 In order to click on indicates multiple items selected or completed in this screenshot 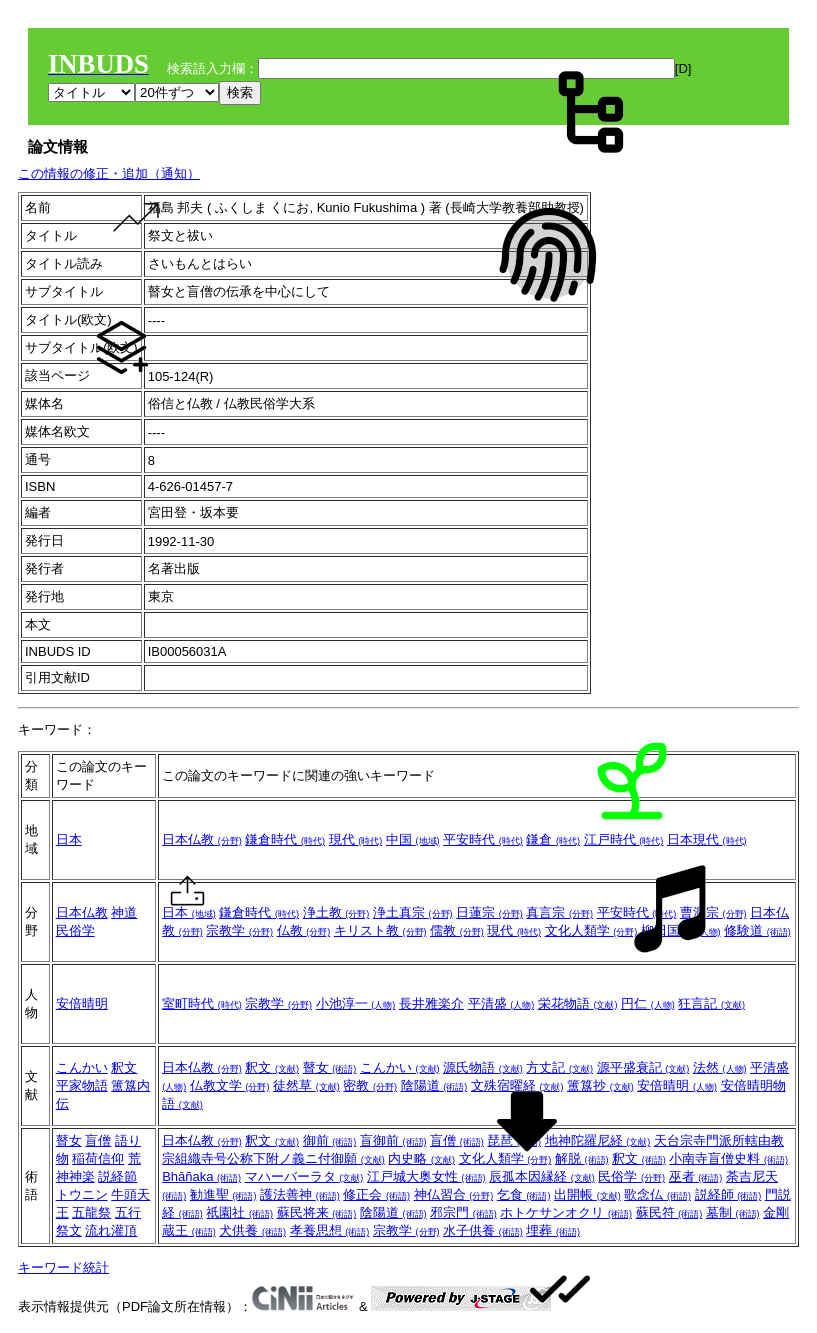, I will do `click(560, 1290)`.